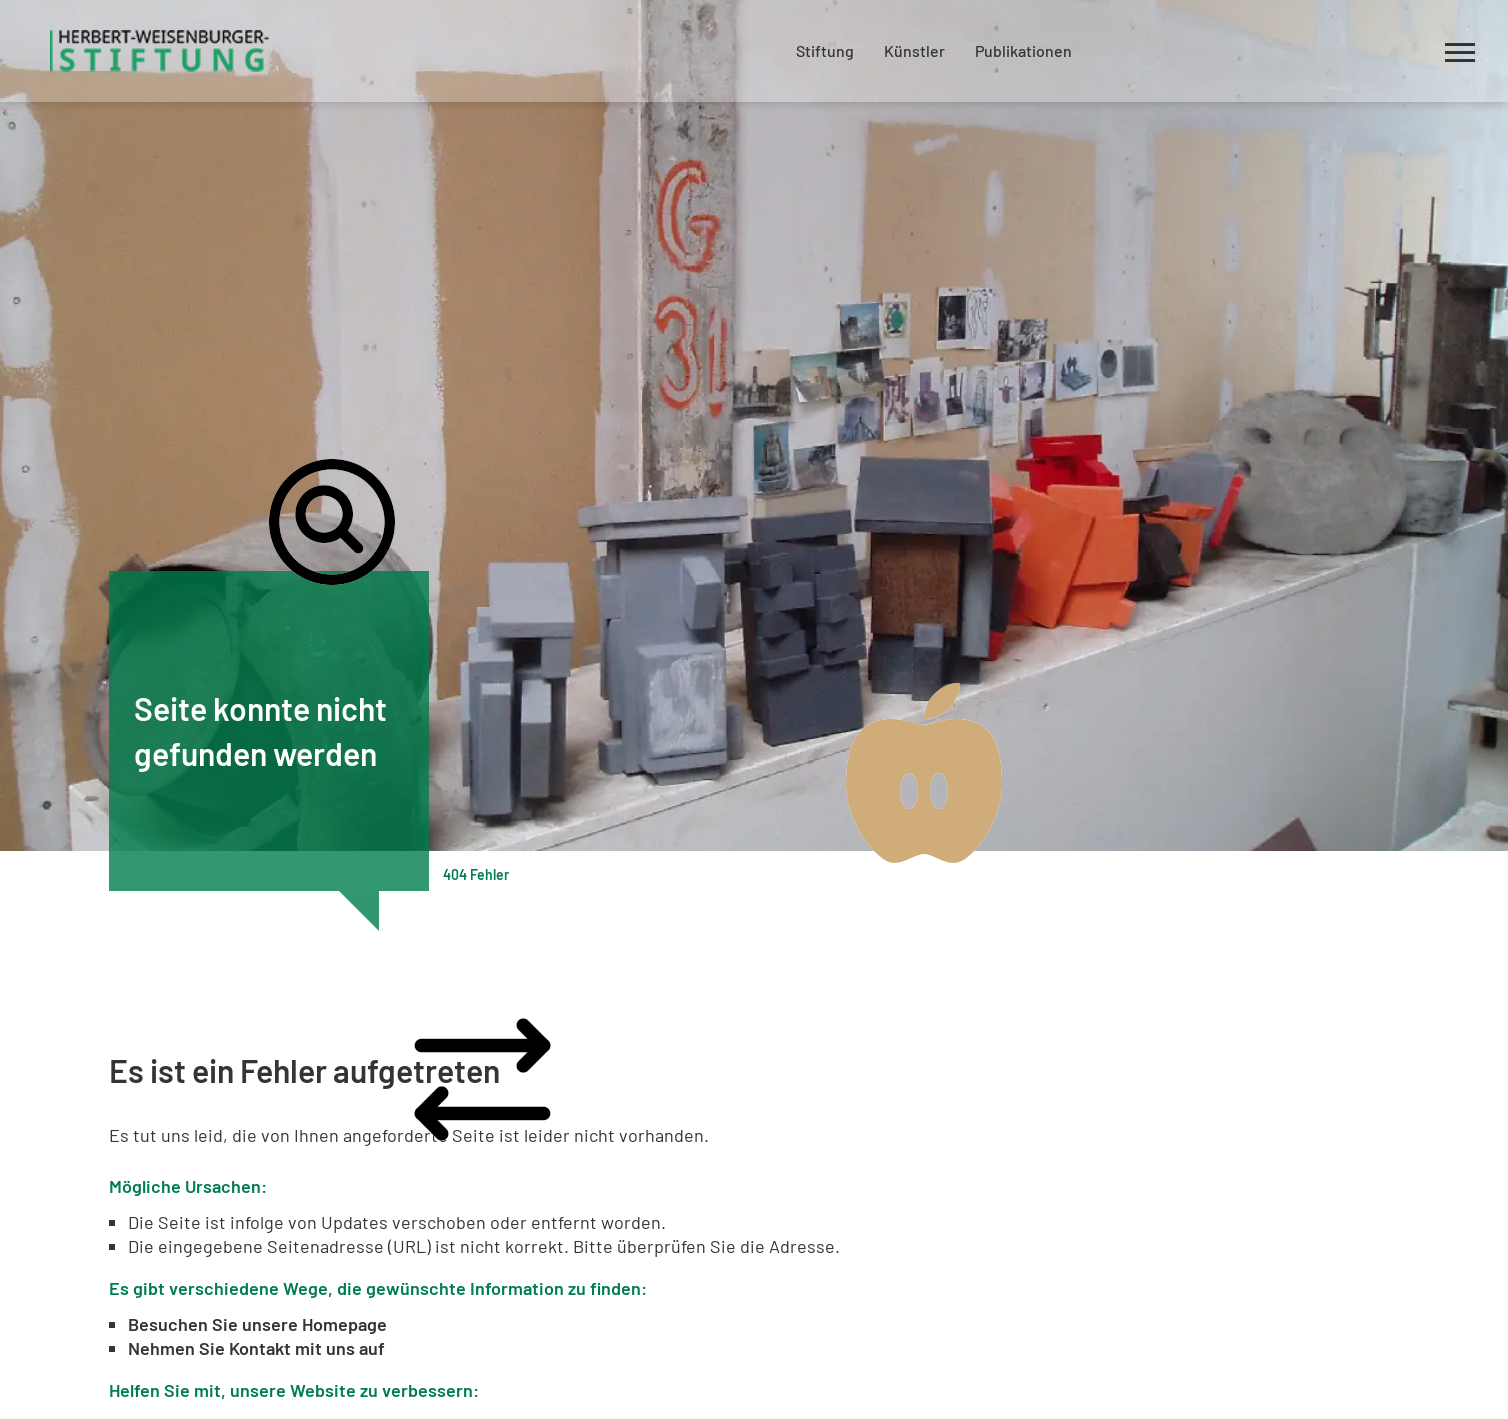  What do you see at coordinates (482, 1079) in the screenshot?
I see `swap or exchange items` at bounding box center [482, 1079].